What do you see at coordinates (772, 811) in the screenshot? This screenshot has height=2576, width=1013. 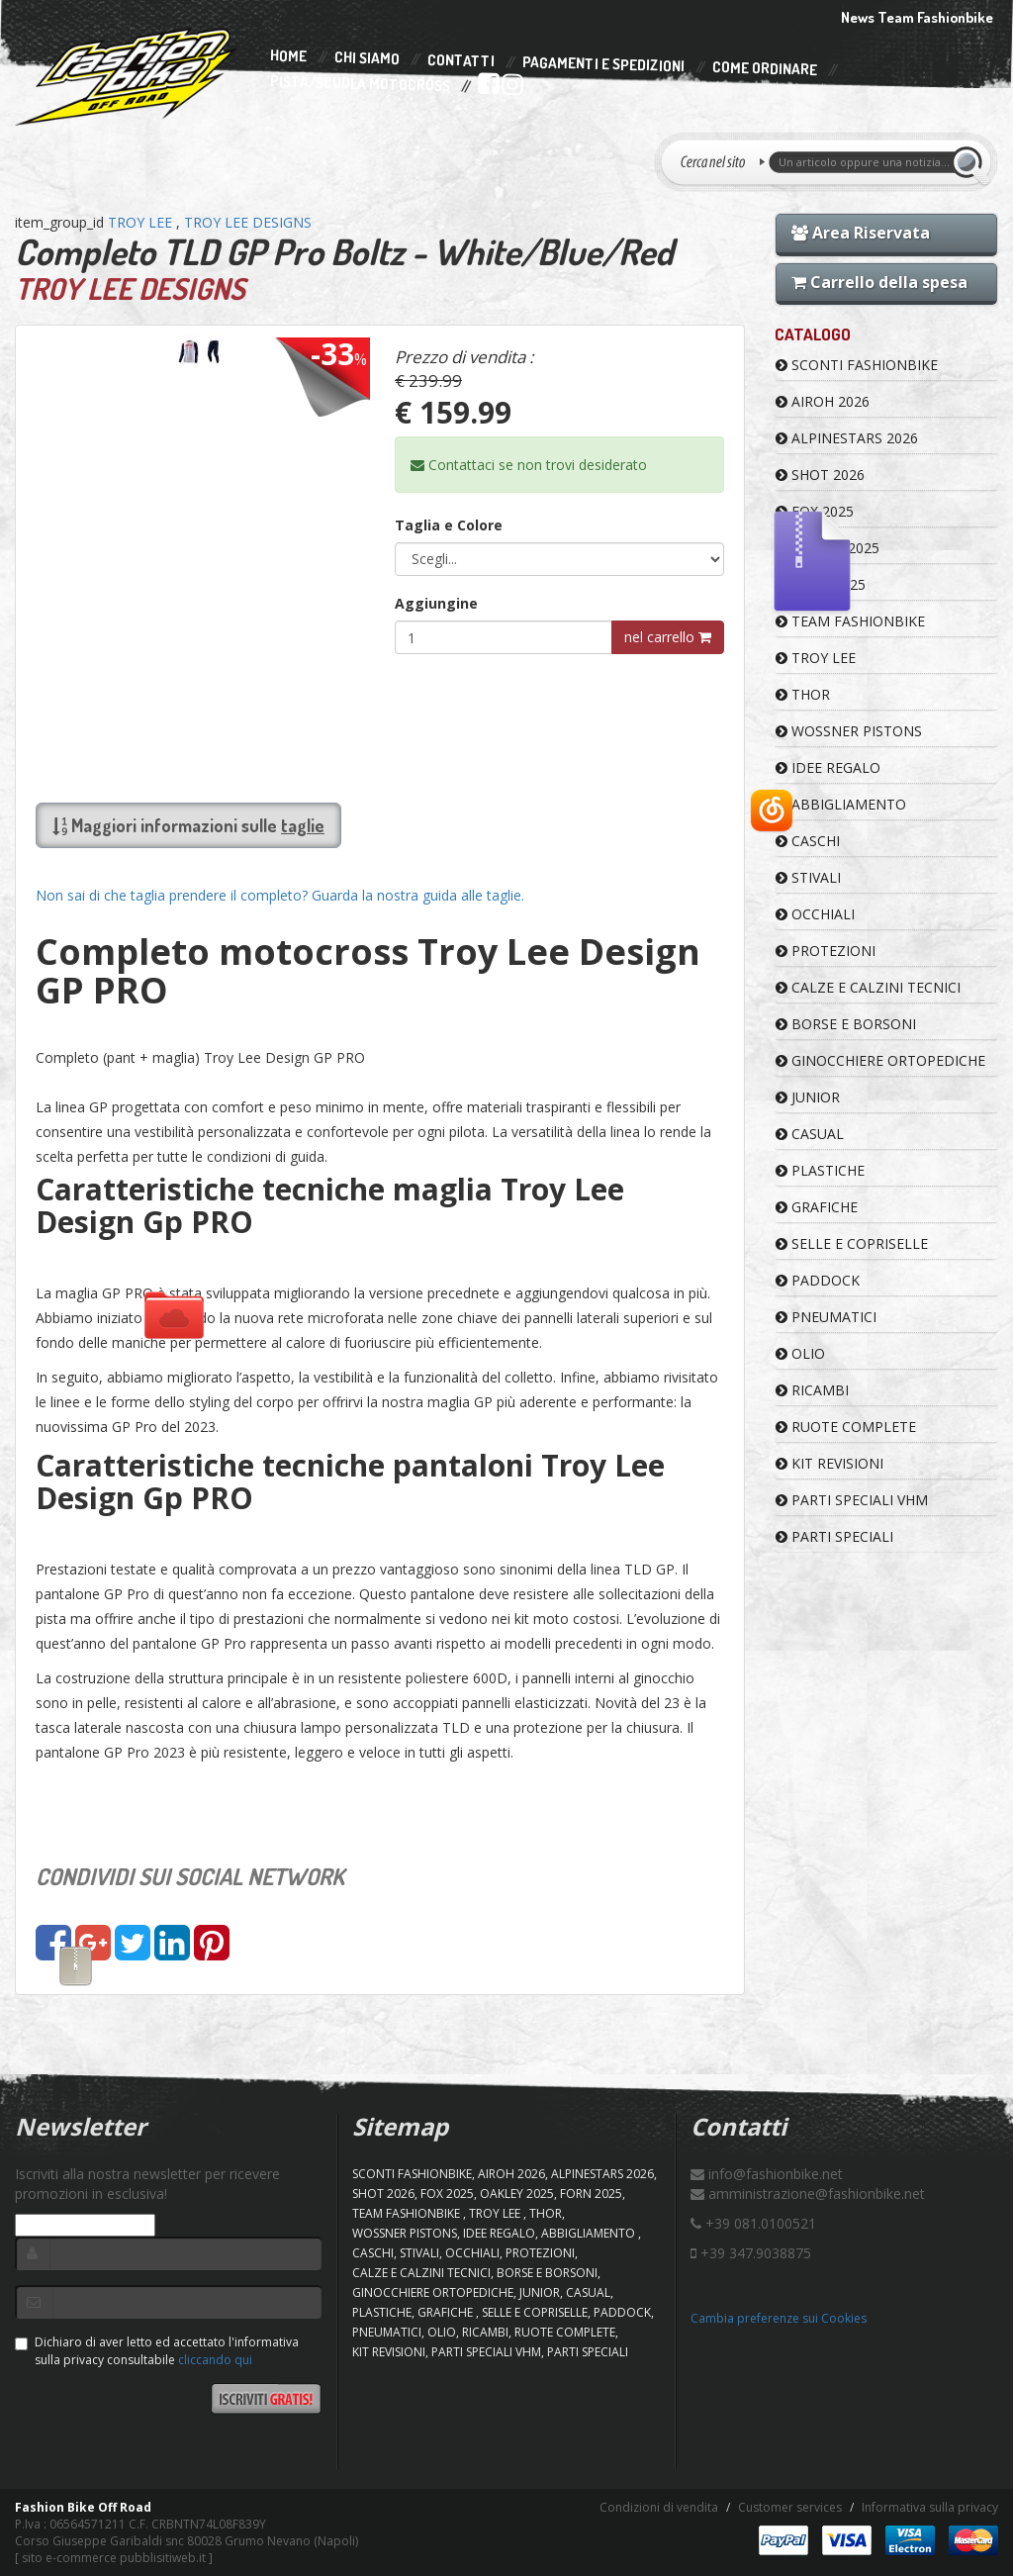 I see `open netease cloud music app` at bounding box center [772, 811].